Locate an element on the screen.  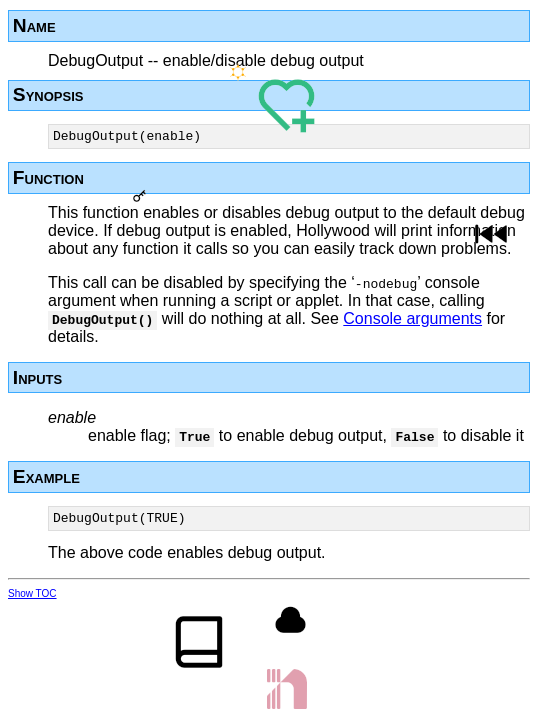
add to favorites is located at coordinates (286, 104).